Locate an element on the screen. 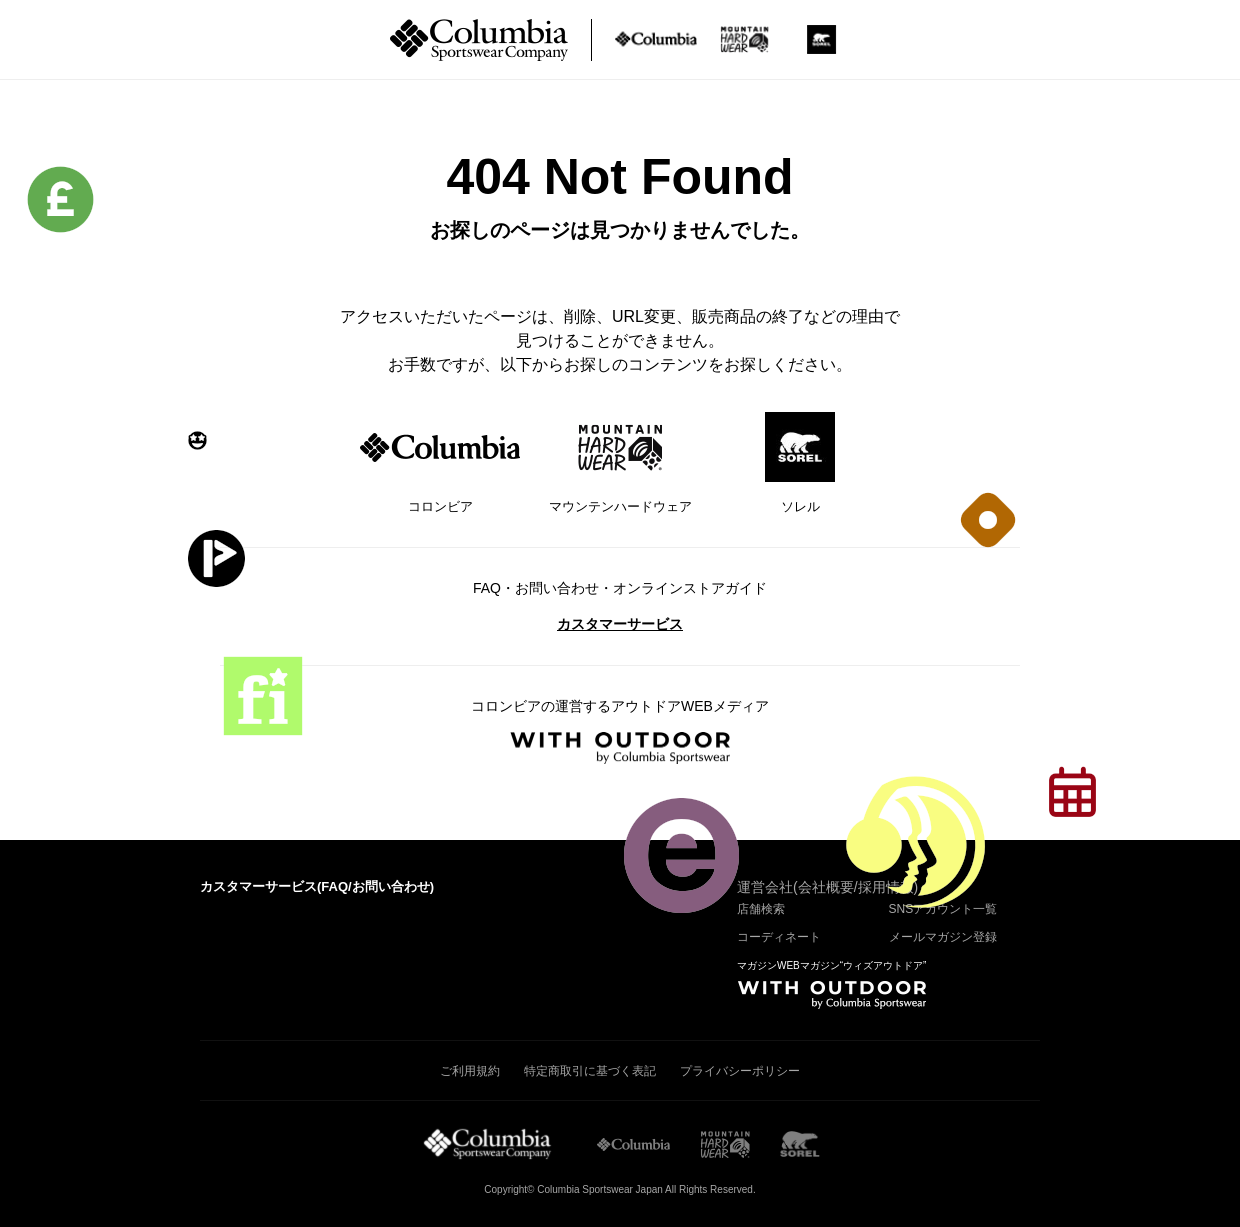 This screenshot has width=1240, height=1227. view balance in british pounds is located at coordinates (60, 199).